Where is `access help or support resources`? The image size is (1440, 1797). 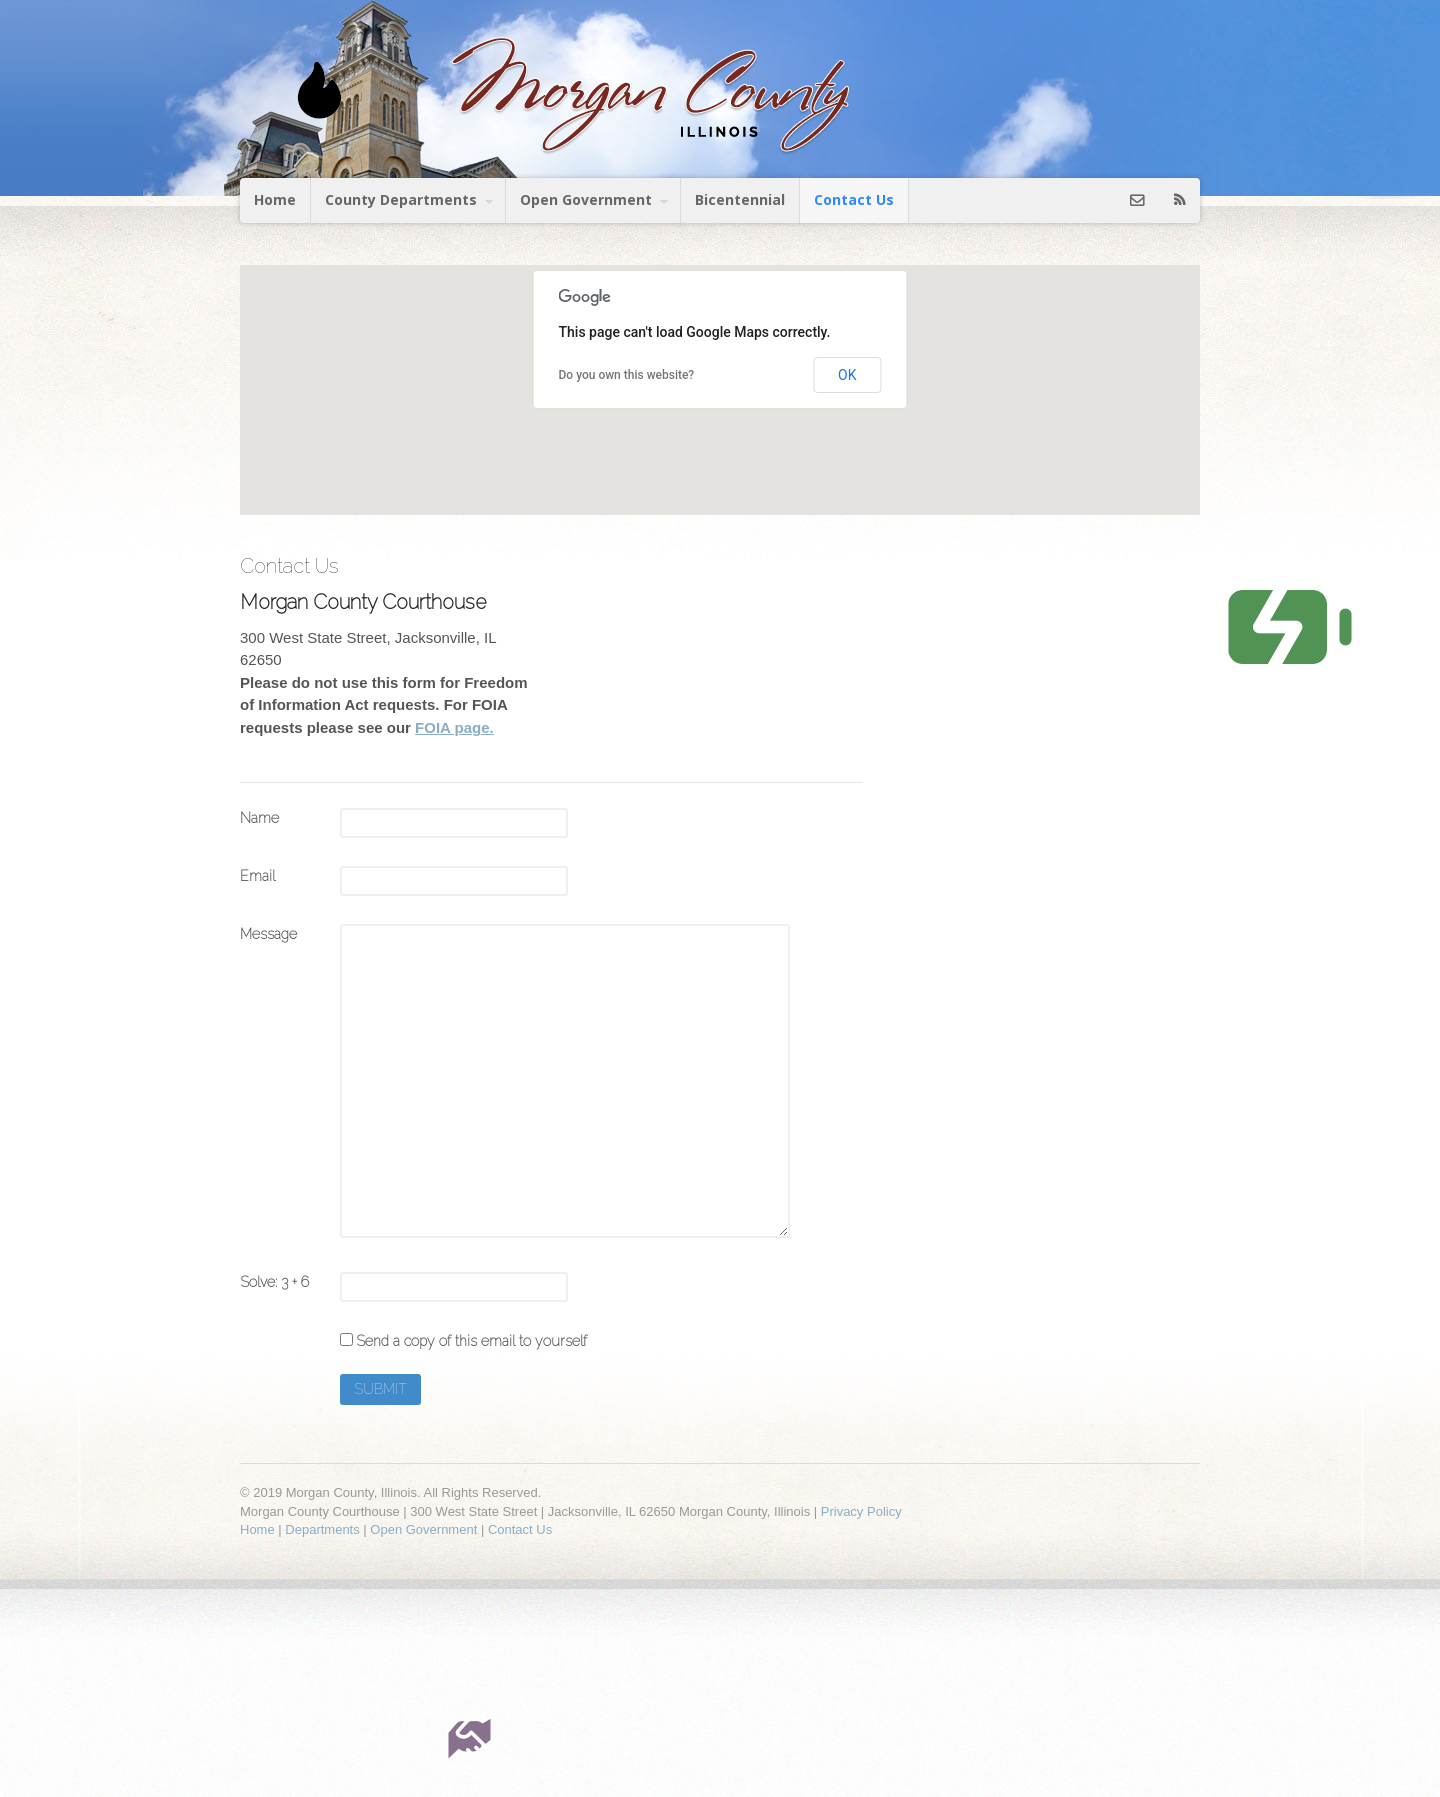
access help or support resources is located at coordinates (469, 1737).